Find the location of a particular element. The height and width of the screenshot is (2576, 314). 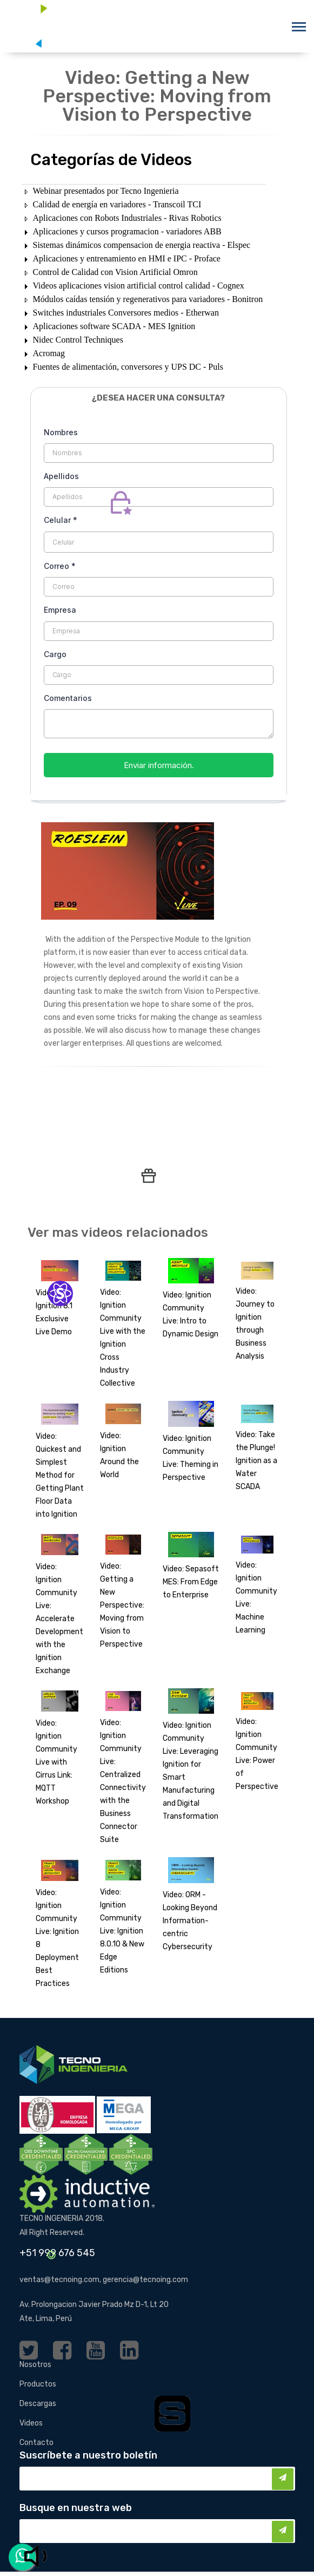

view available rewards or gifts is located at coordinates (149, 1176).